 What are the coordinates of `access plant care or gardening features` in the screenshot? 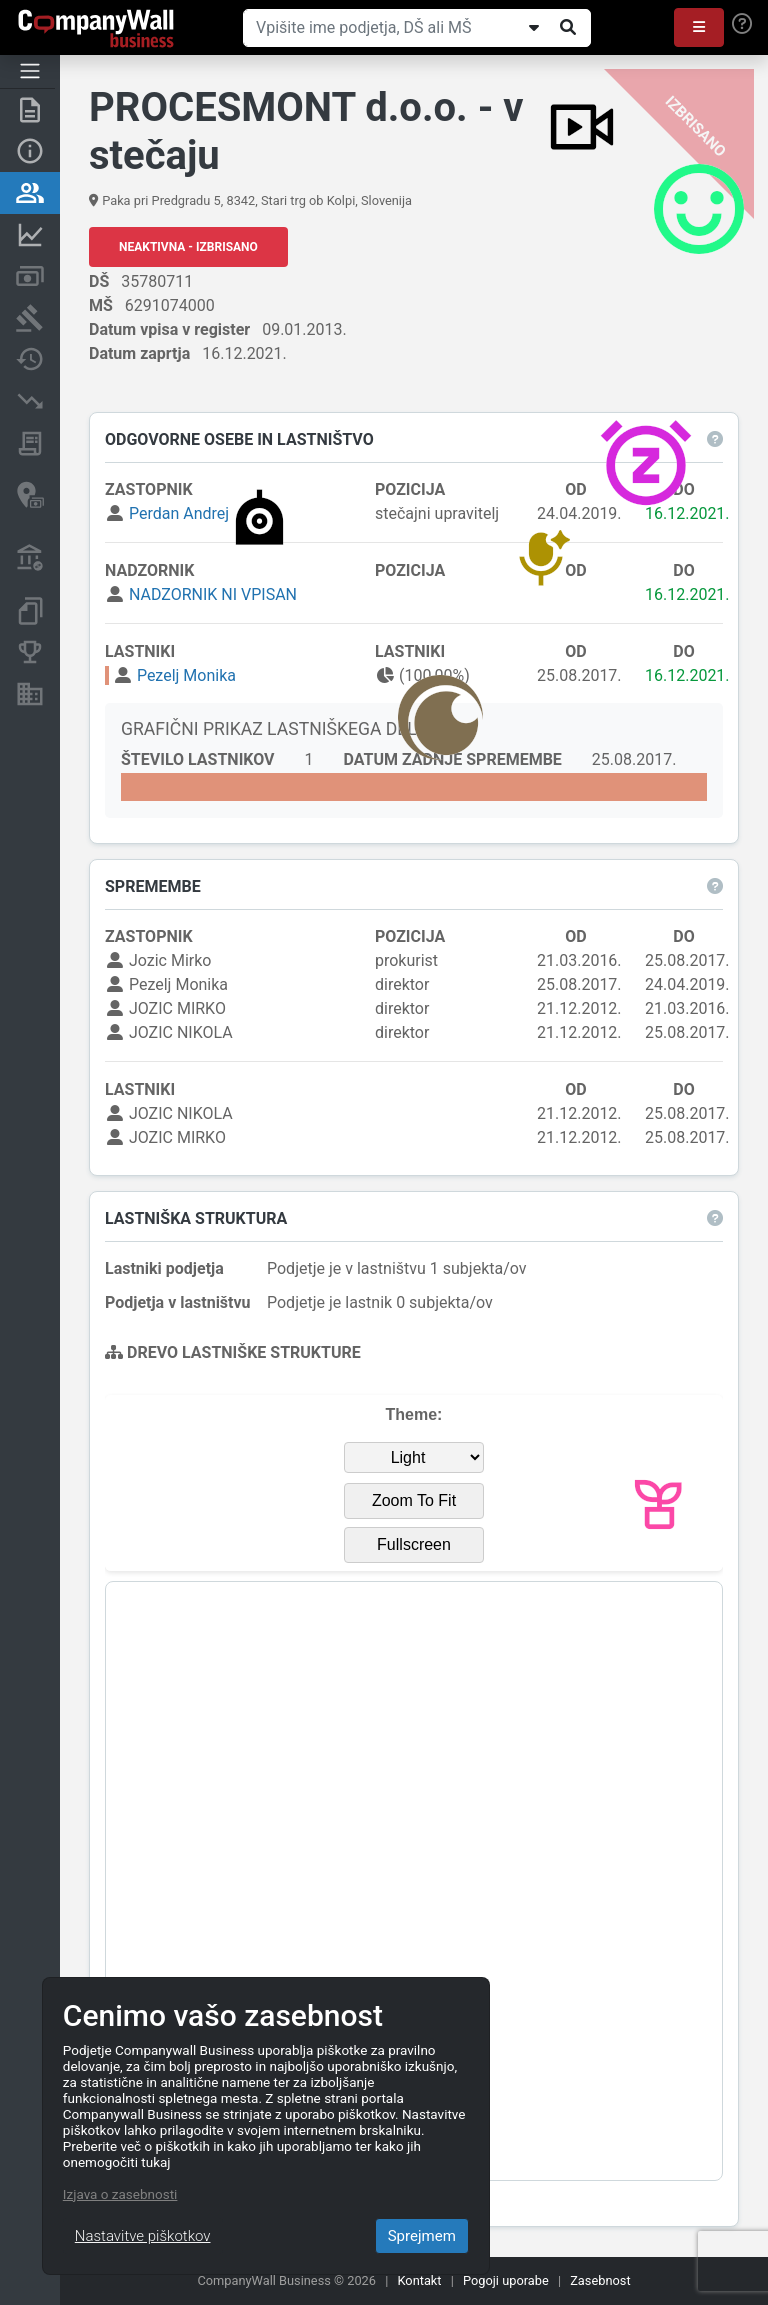 It's located at (659, 1504).